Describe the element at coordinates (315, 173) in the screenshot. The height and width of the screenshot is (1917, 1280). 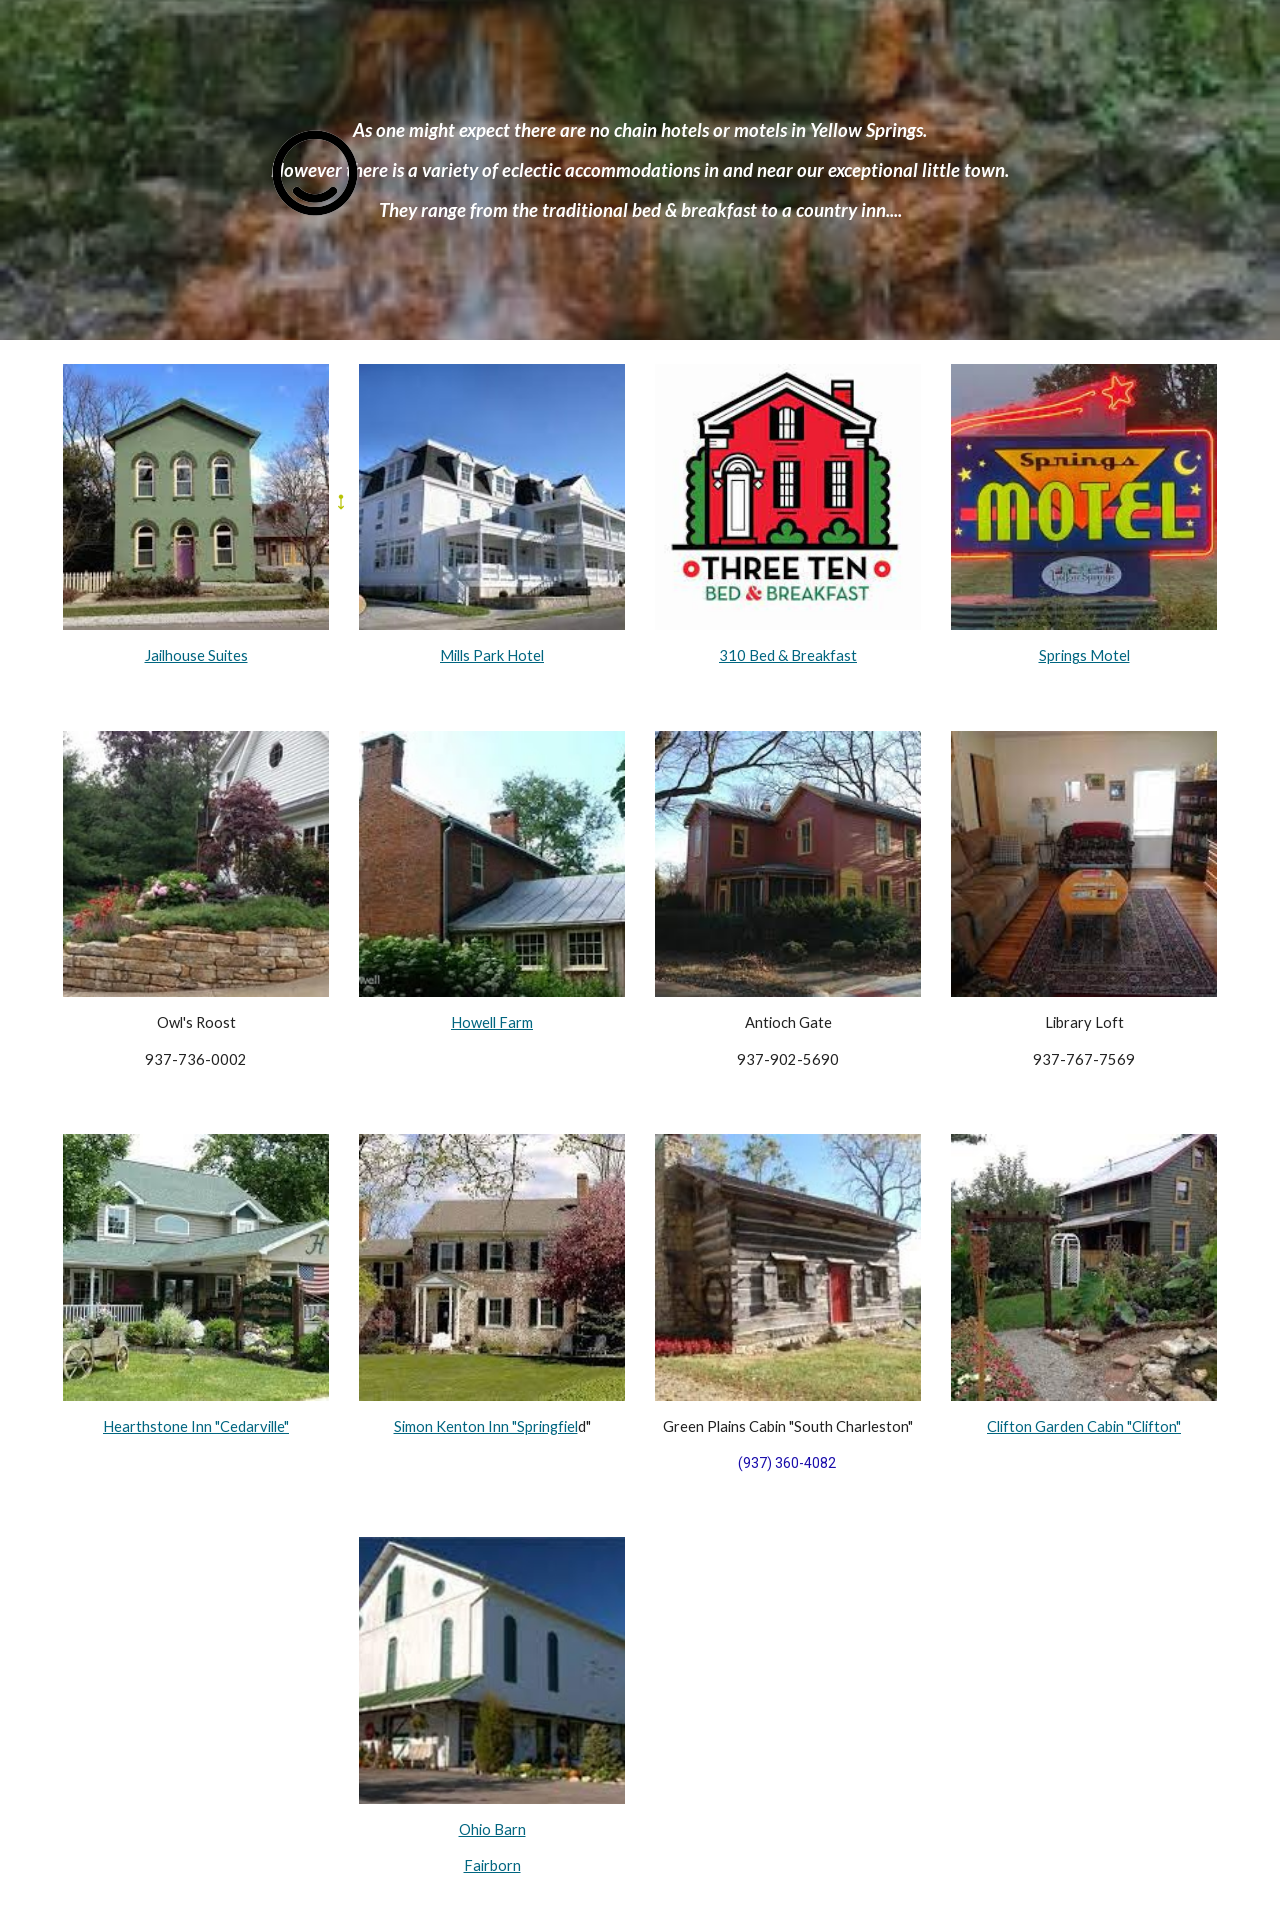
I see `apply inner shadow effect to bottom edge` at that location.